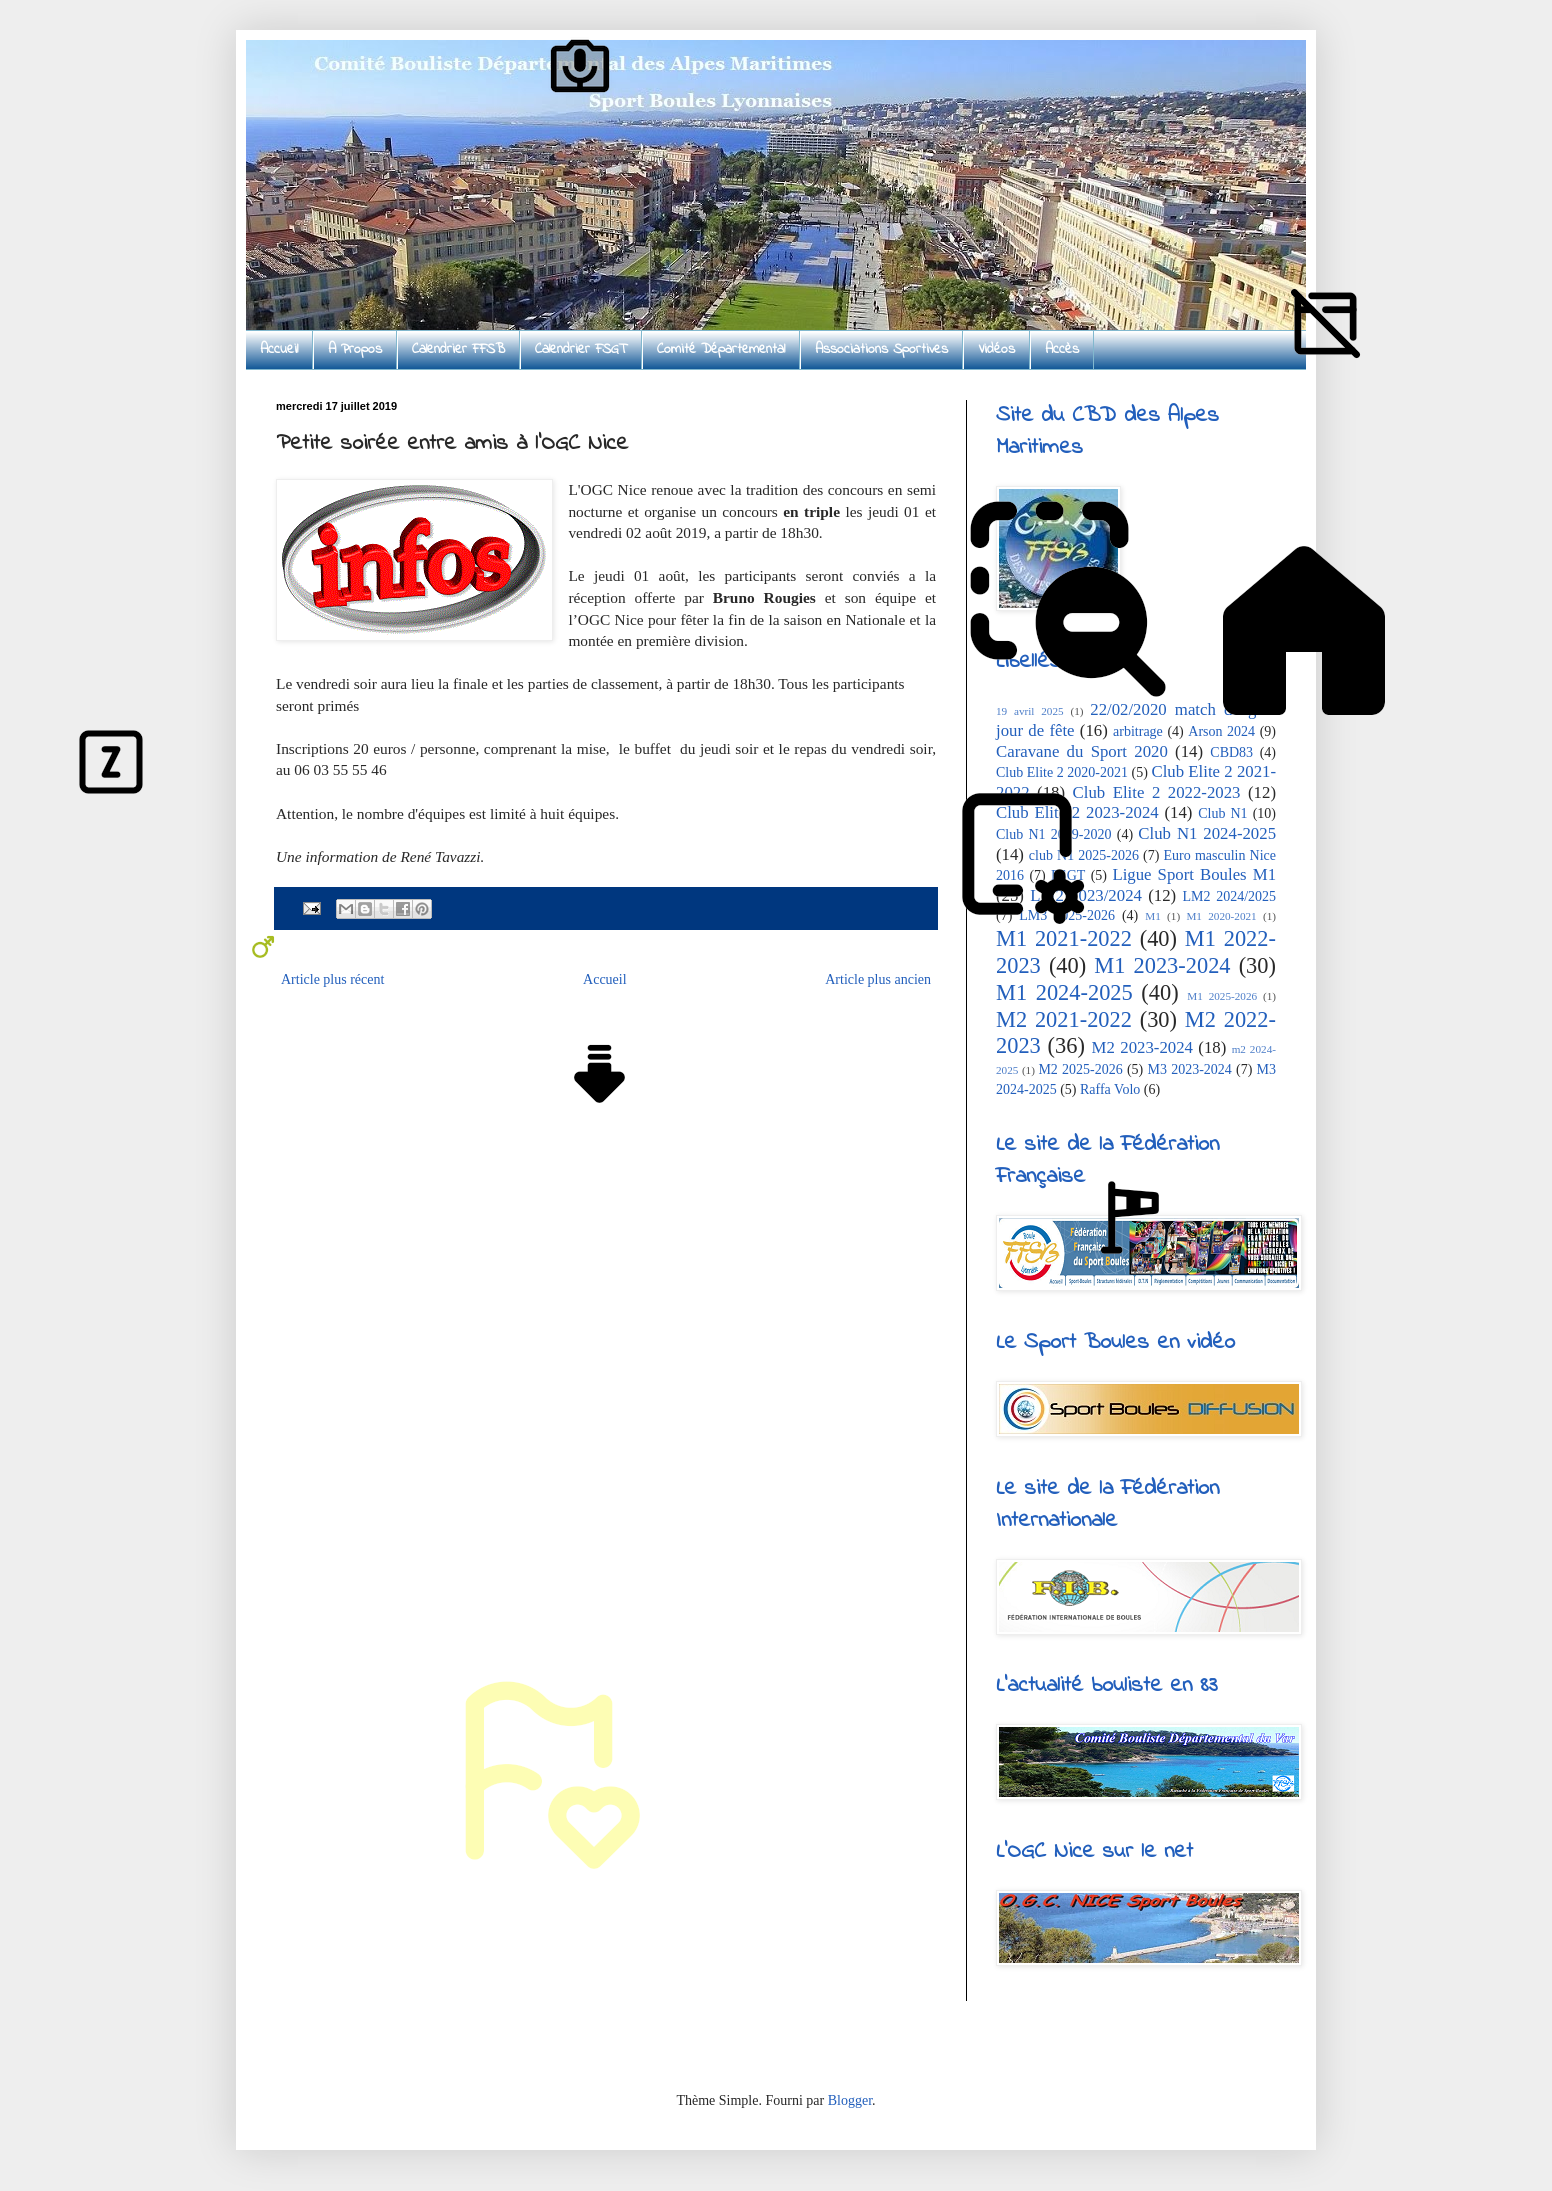 The height and width of the screenshot is (2191, 1552). I want to click on browser window disabled or unavailable, so click(1325, 323).